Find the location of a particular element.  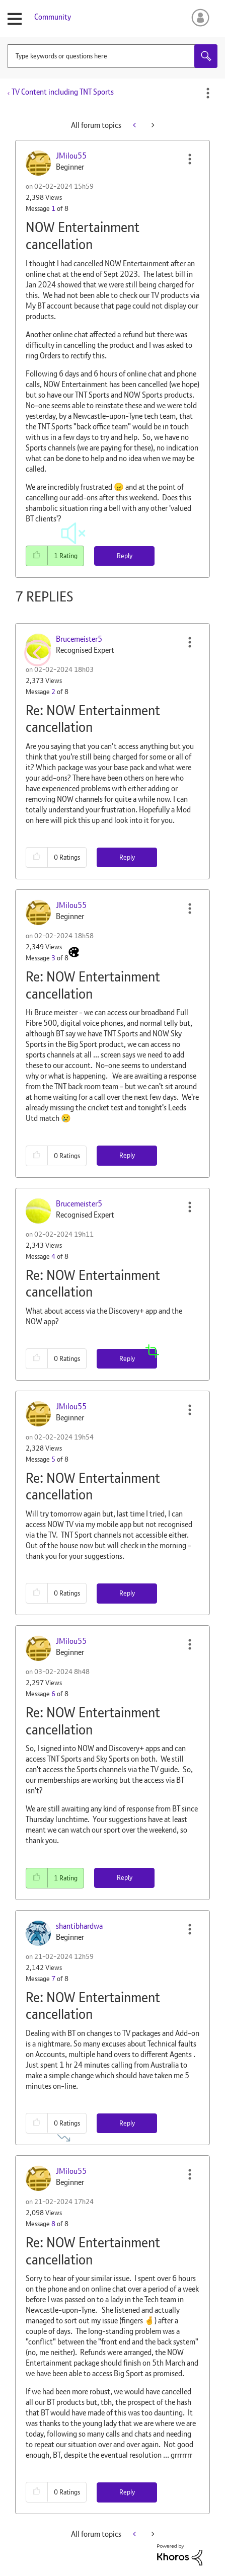

indicates a declining trend or decreasing value is located at coordinates (63, 2138).